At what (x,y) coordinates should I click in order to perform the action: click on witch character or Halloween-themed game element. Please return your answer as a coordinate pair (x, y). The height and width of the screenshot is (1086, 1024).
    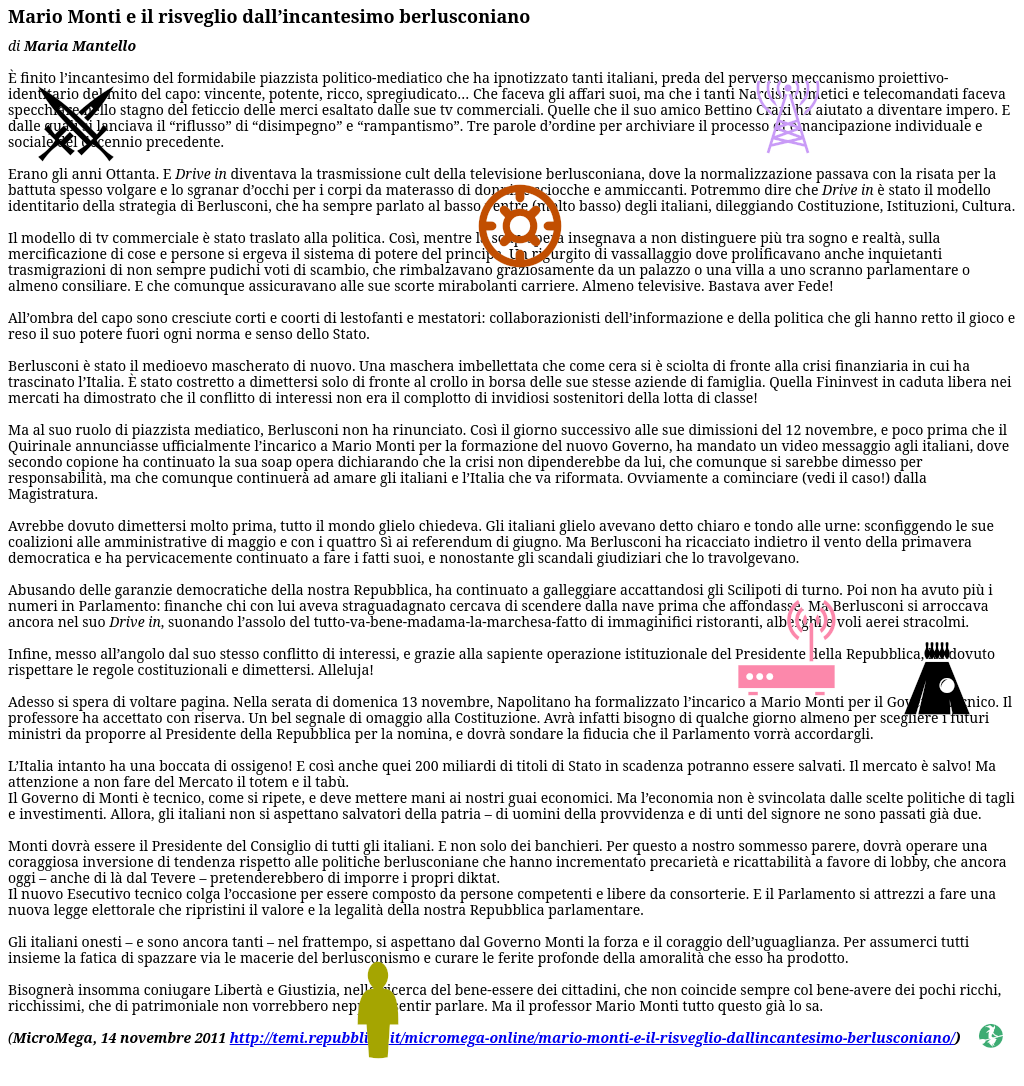
    Looking at the image, I should click on (991, 1036).